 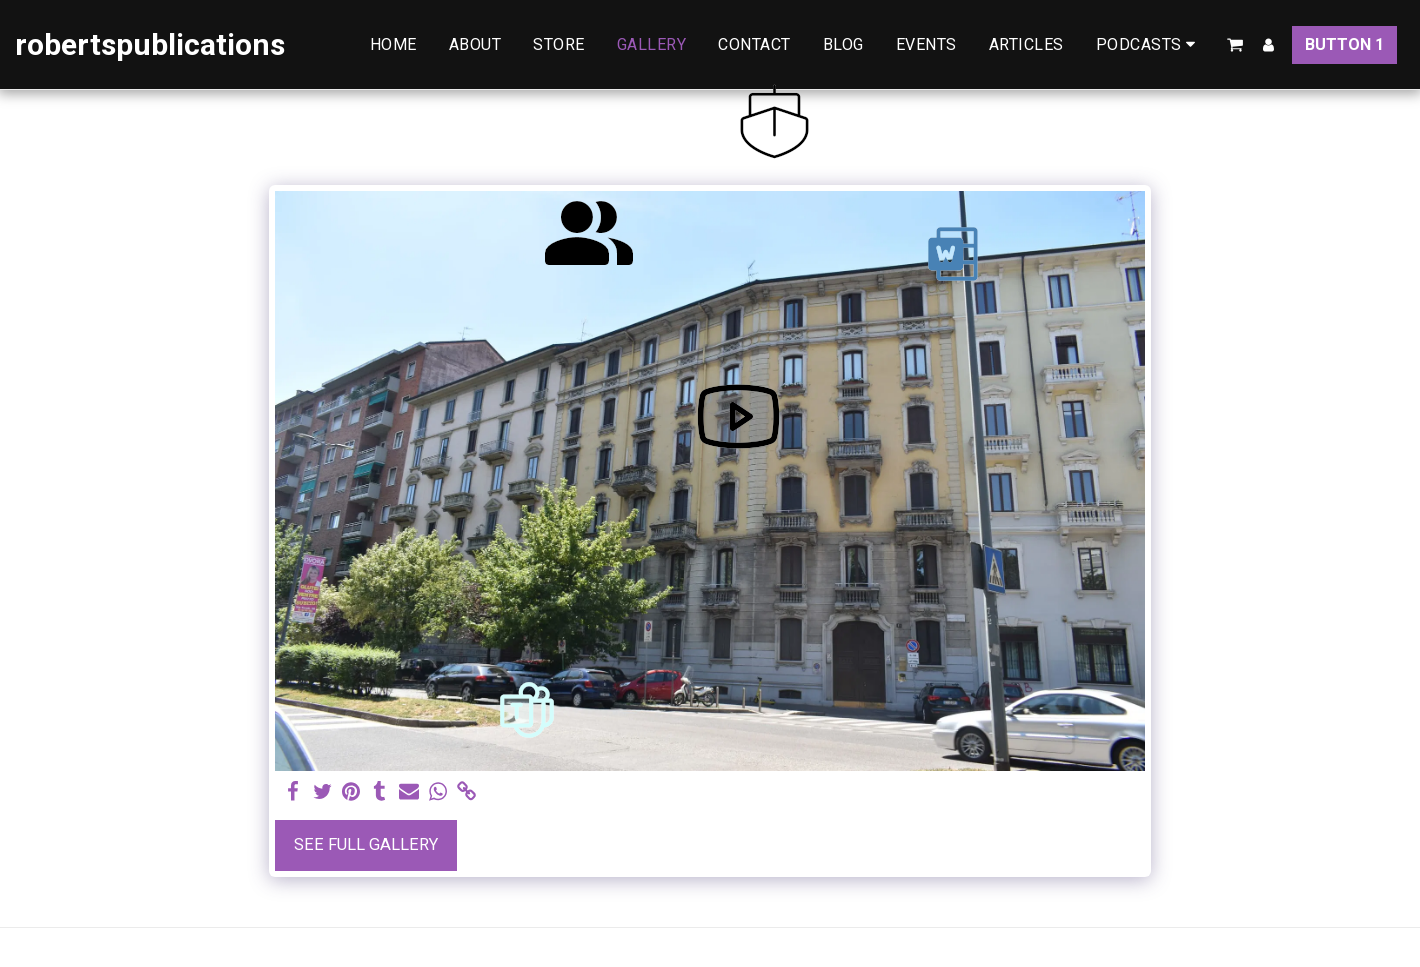 What do you see at coordinates (774, 121) in the screenshot?
I see `access boat or ferry services` at bounding box center [774, 121].